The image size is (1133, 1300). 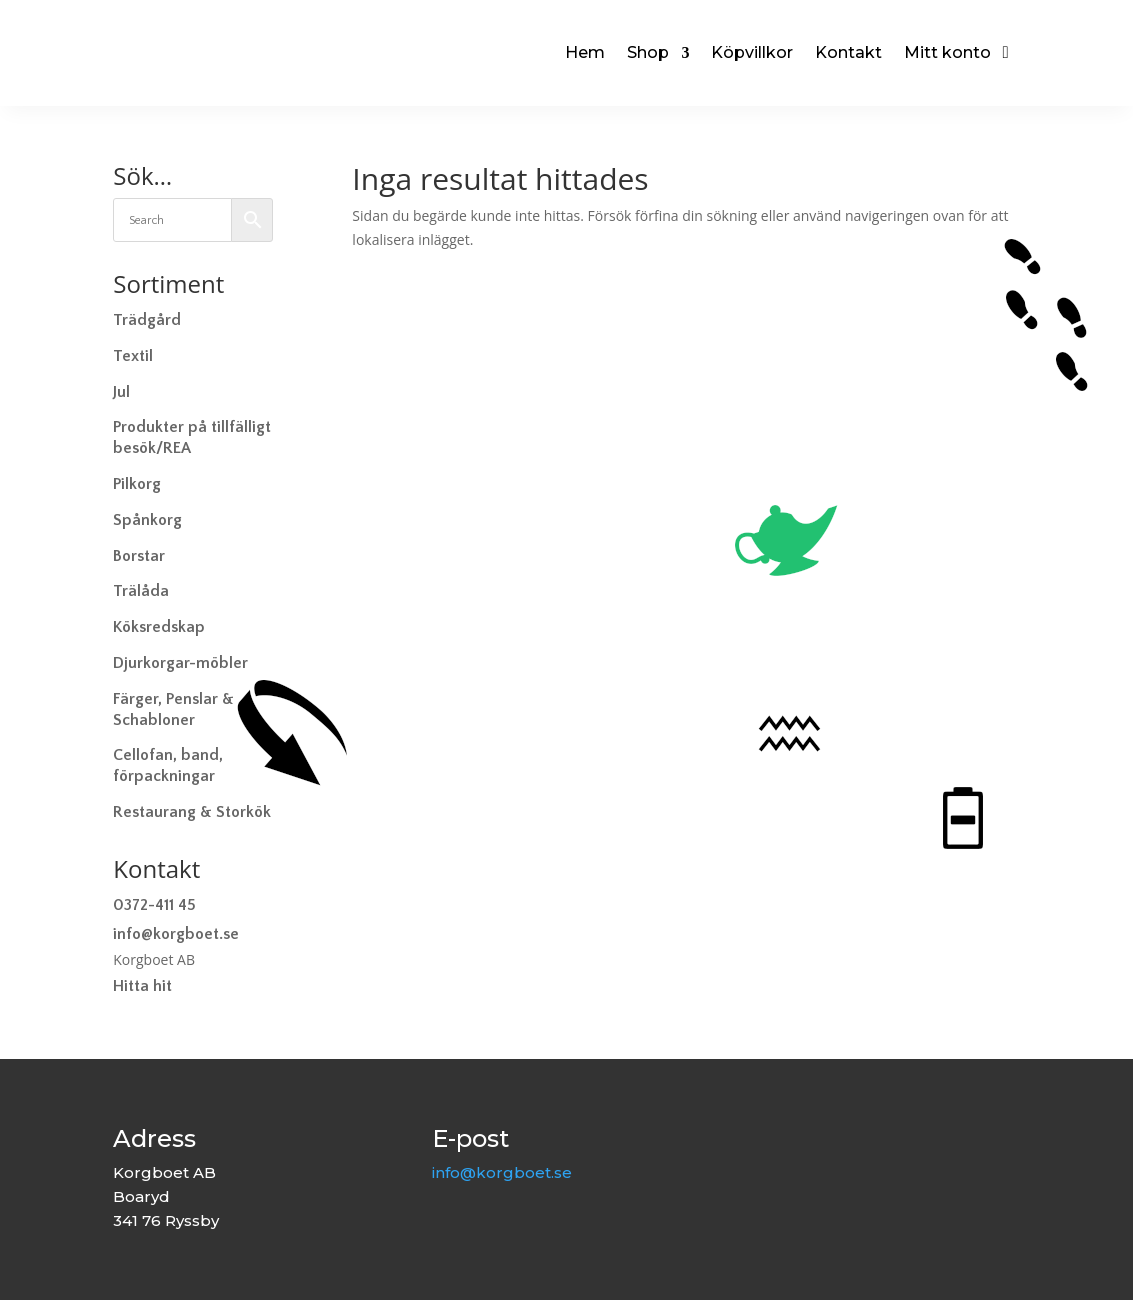 What do you see at coordinates (1046, 315) in the screenshot?
I see `track your steps or walking activity` at bounding box center [1046, 315].